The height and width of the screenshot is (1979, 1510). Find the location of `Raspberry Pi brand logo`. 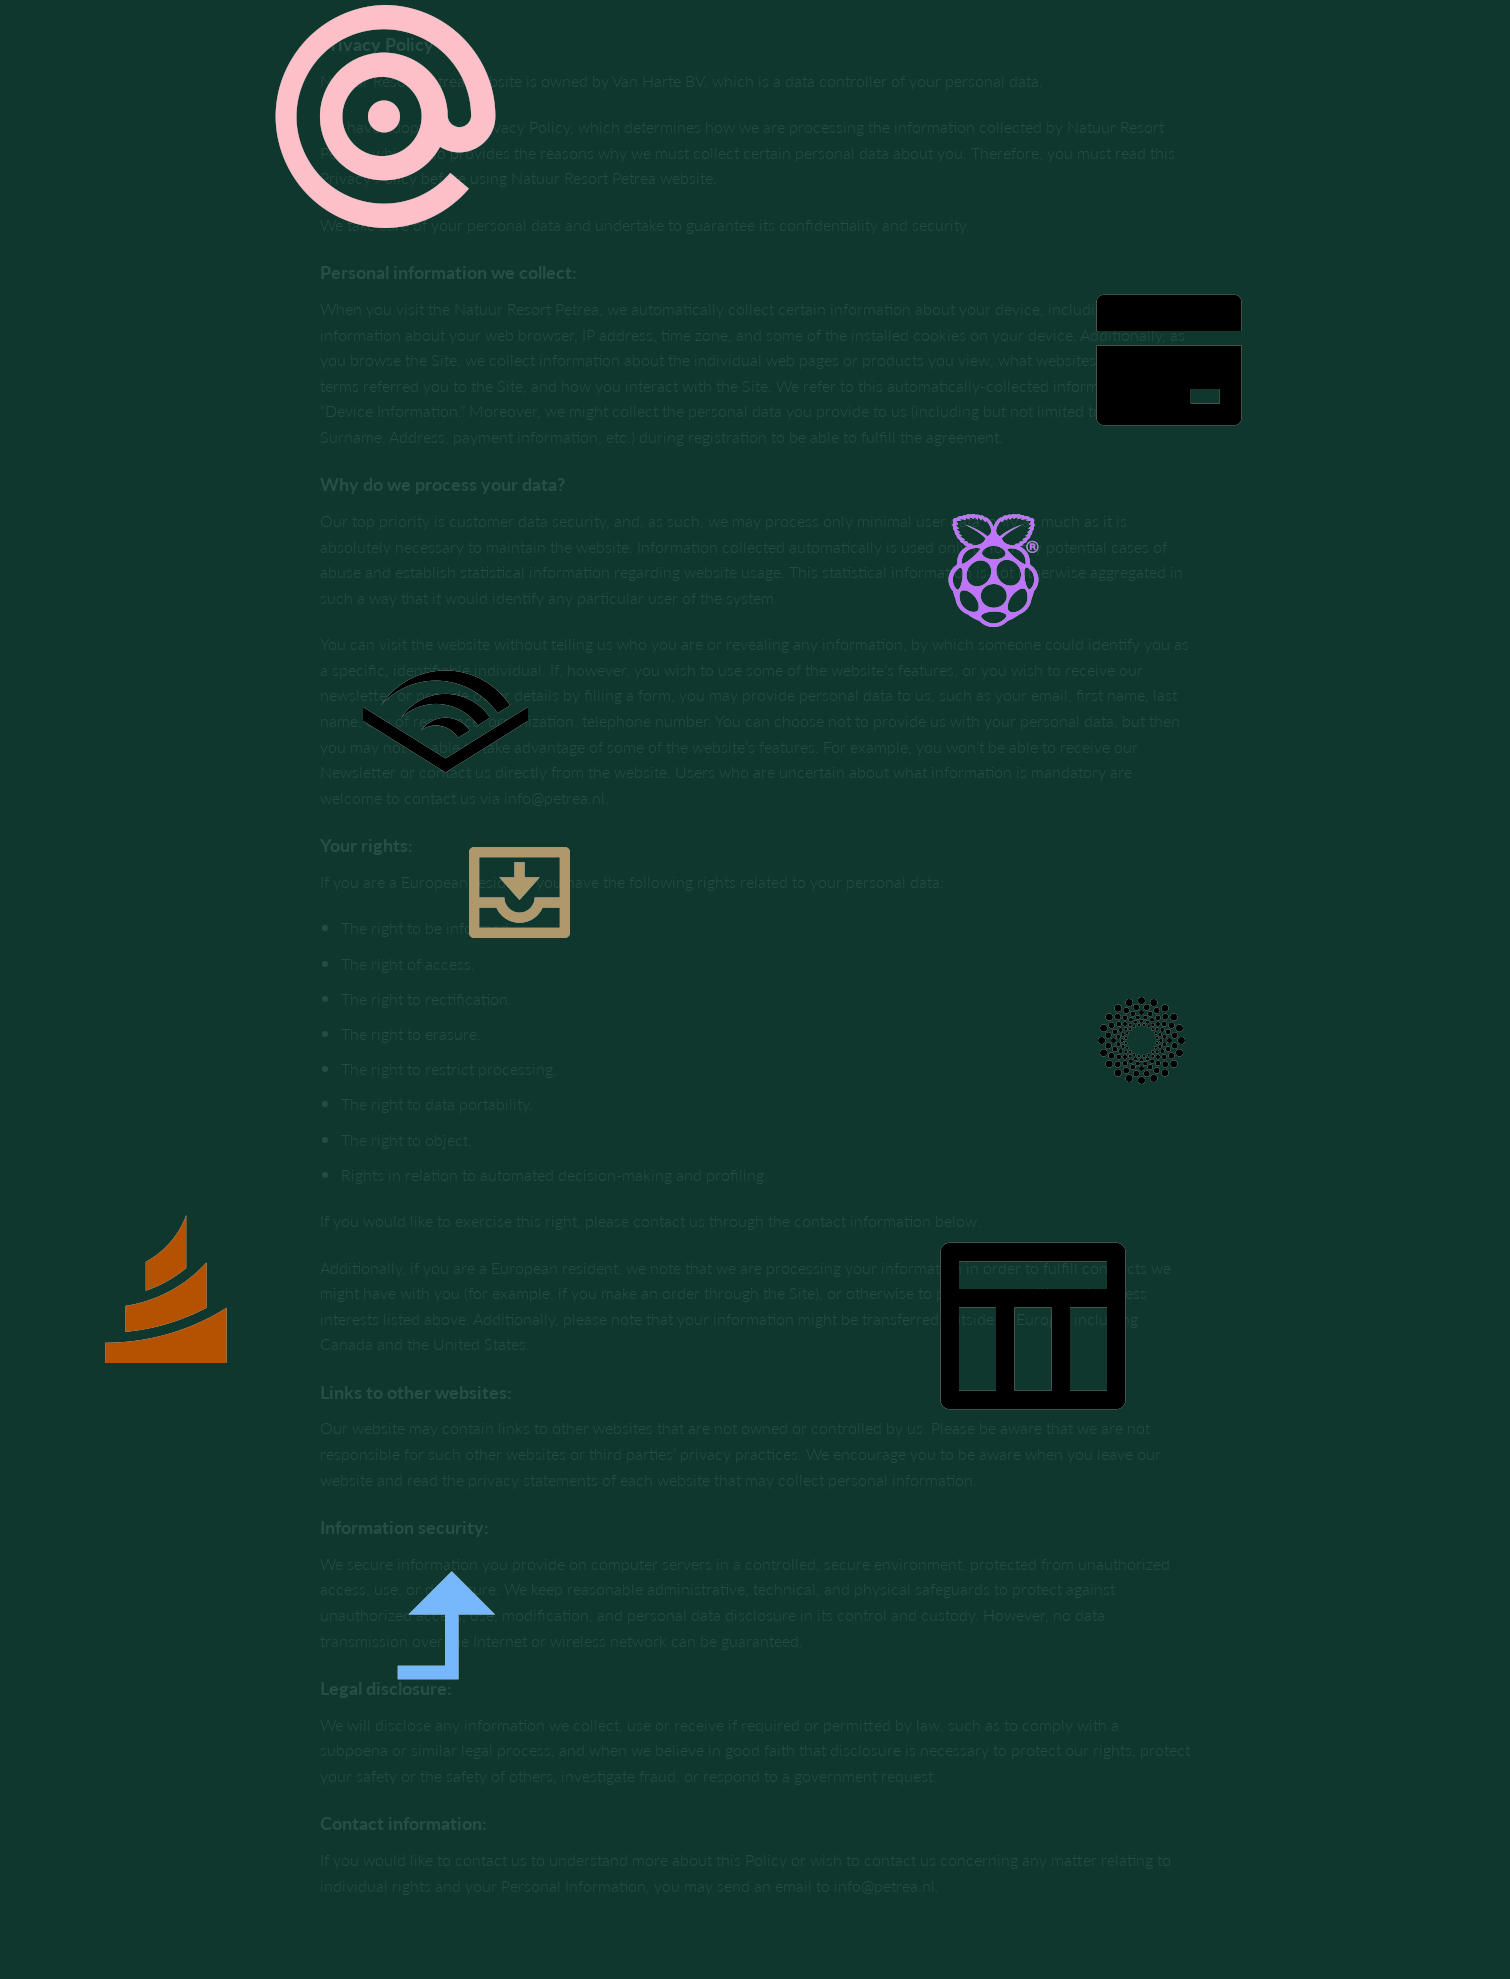

Raspberry Pi brand logo is located at coordinates (993, 570).